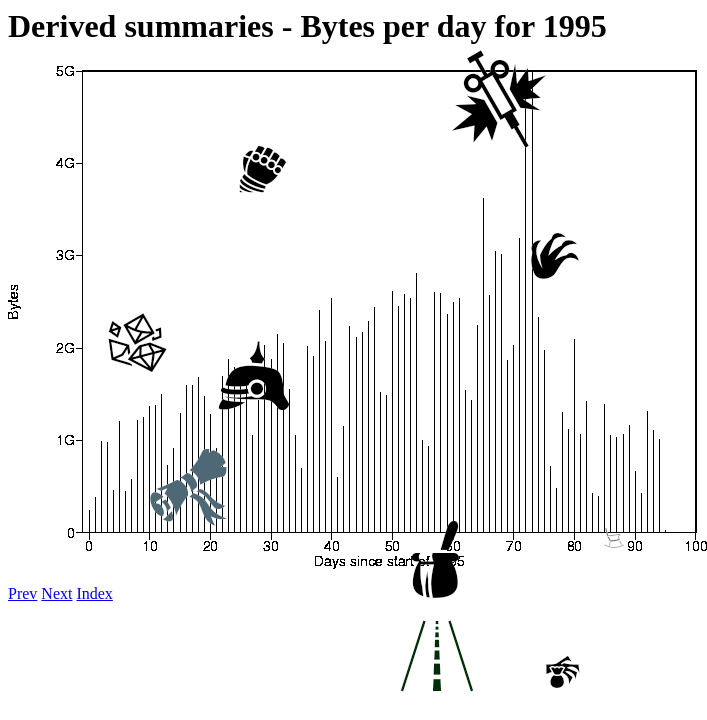 This screenshot has width=707, height=720. What do you see at coordinates (436, 559) in the screenshot?
I see `access honey or sweet reward items` at bounding box center [436, 559].